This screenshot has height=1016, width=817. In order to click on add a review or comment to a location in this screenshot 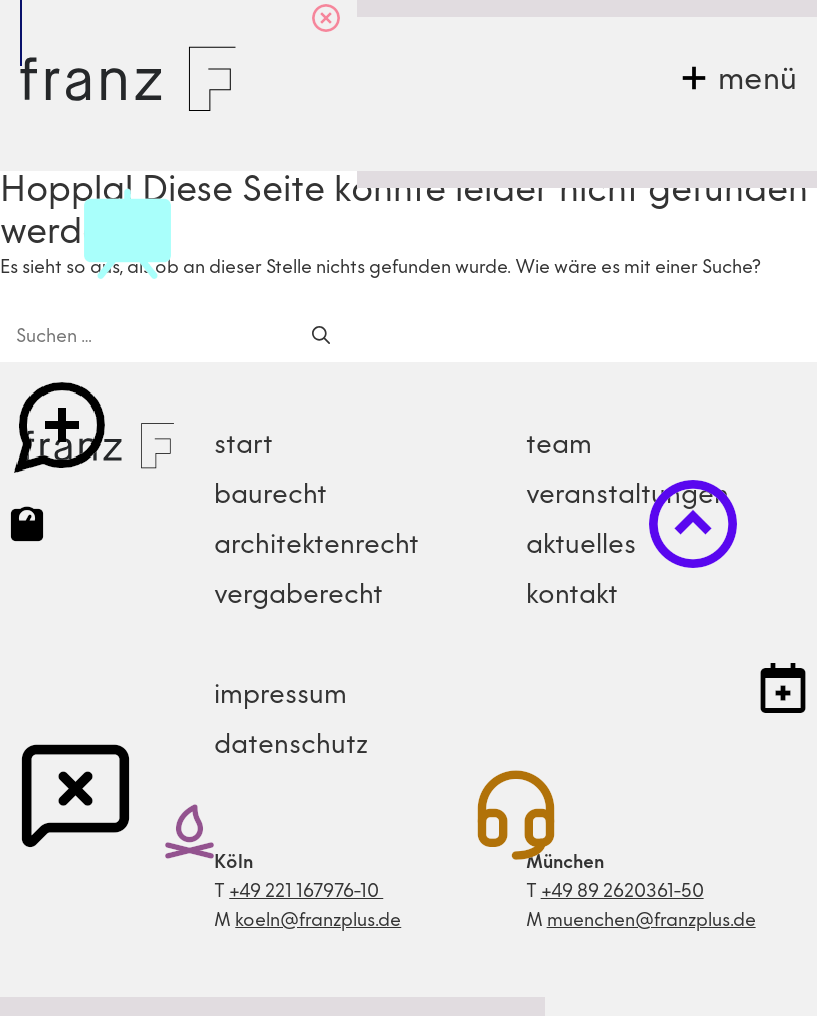, I will do `click(62, 425)`.